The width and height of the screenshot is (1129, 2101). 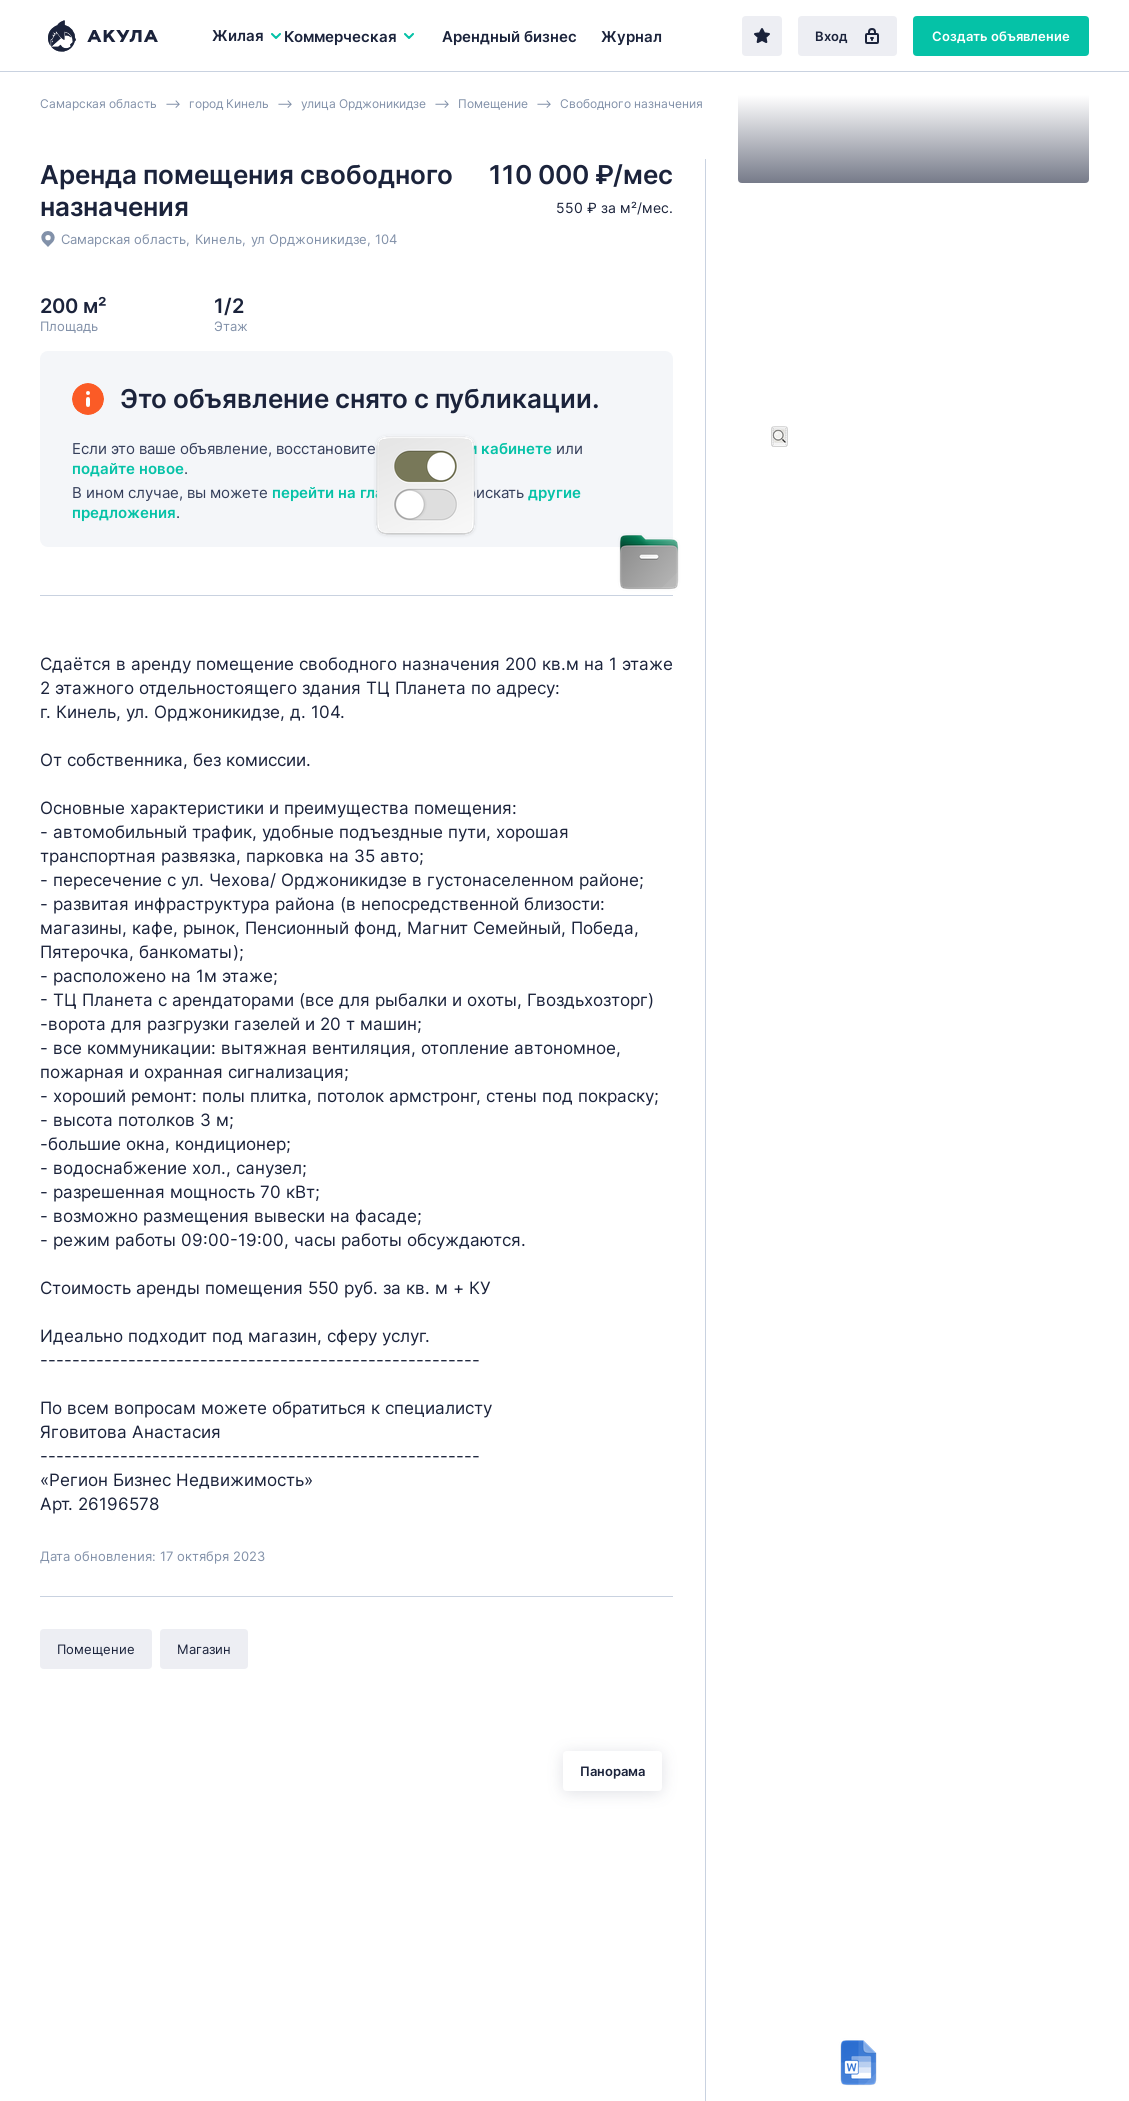 I want to click on open the log viewer application, so click(x=779, y=436).